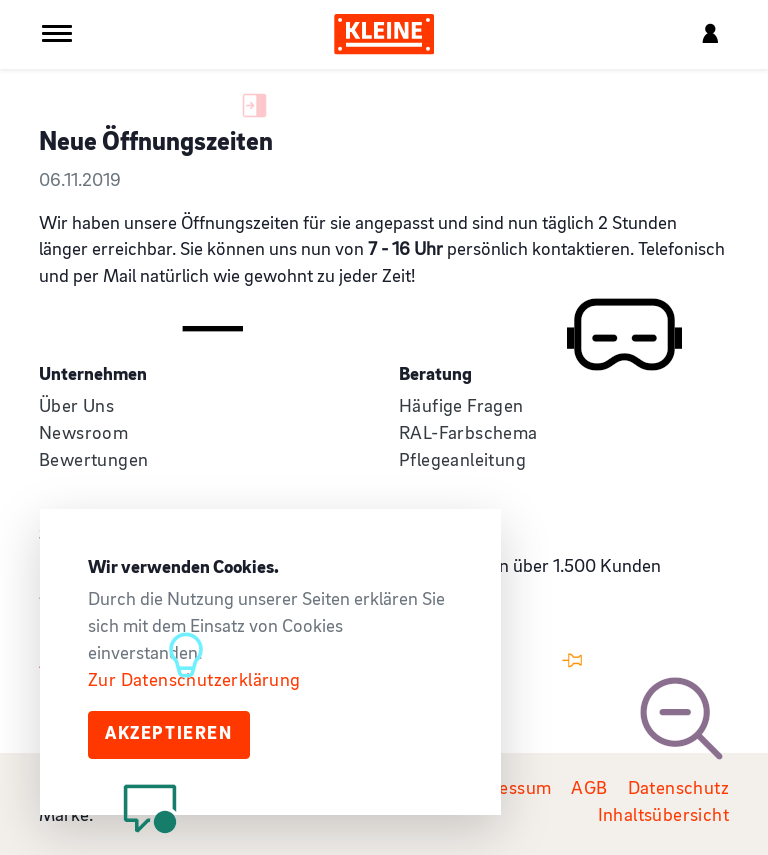 Image resolution: width=768 pixels, height=855 pixels. Describe the element at coordinates (254, 105) in the screenshot. I see `dock panel to the right side of the editor` at that location.